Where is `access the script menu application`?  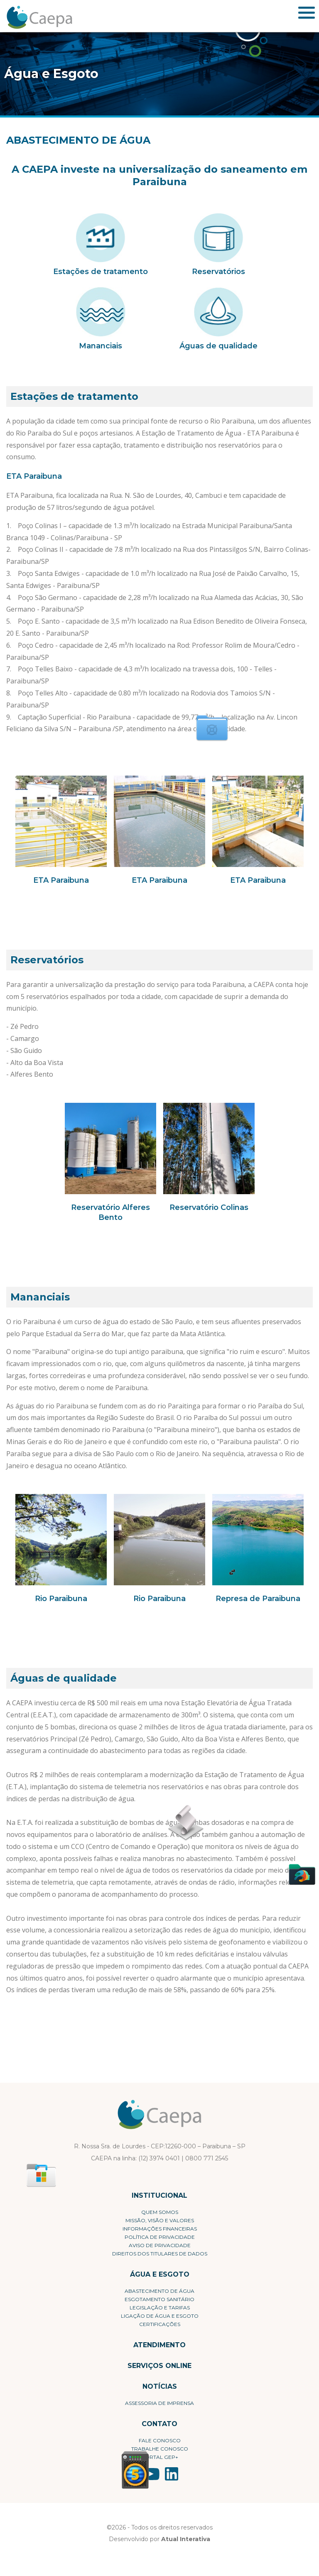 access the script menu application is located at coordinates (186, 1822).